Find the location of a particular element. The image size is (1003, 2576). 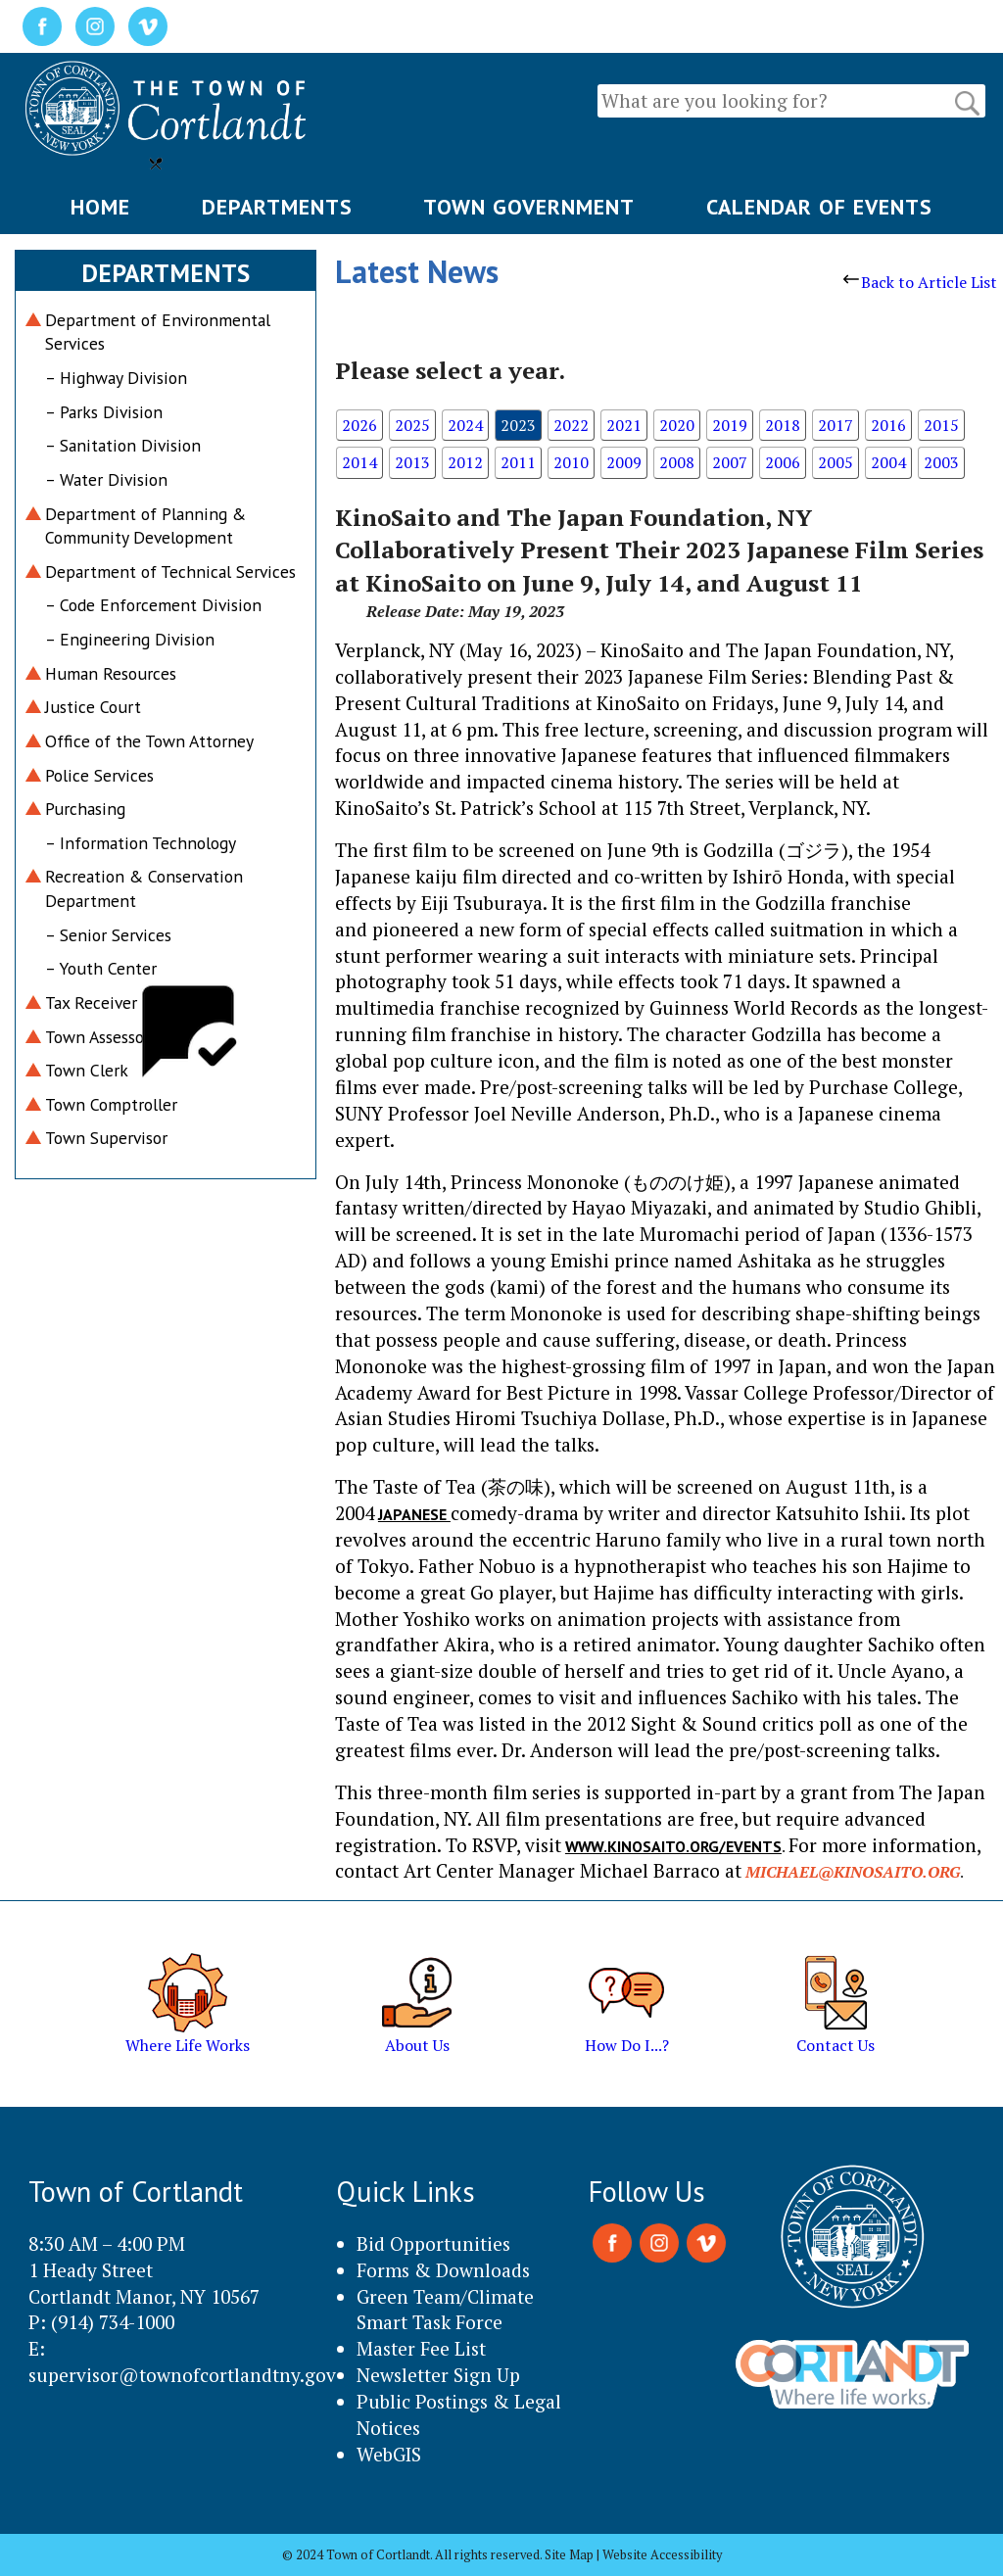

message has been read is located at coordinates (188, 1031).